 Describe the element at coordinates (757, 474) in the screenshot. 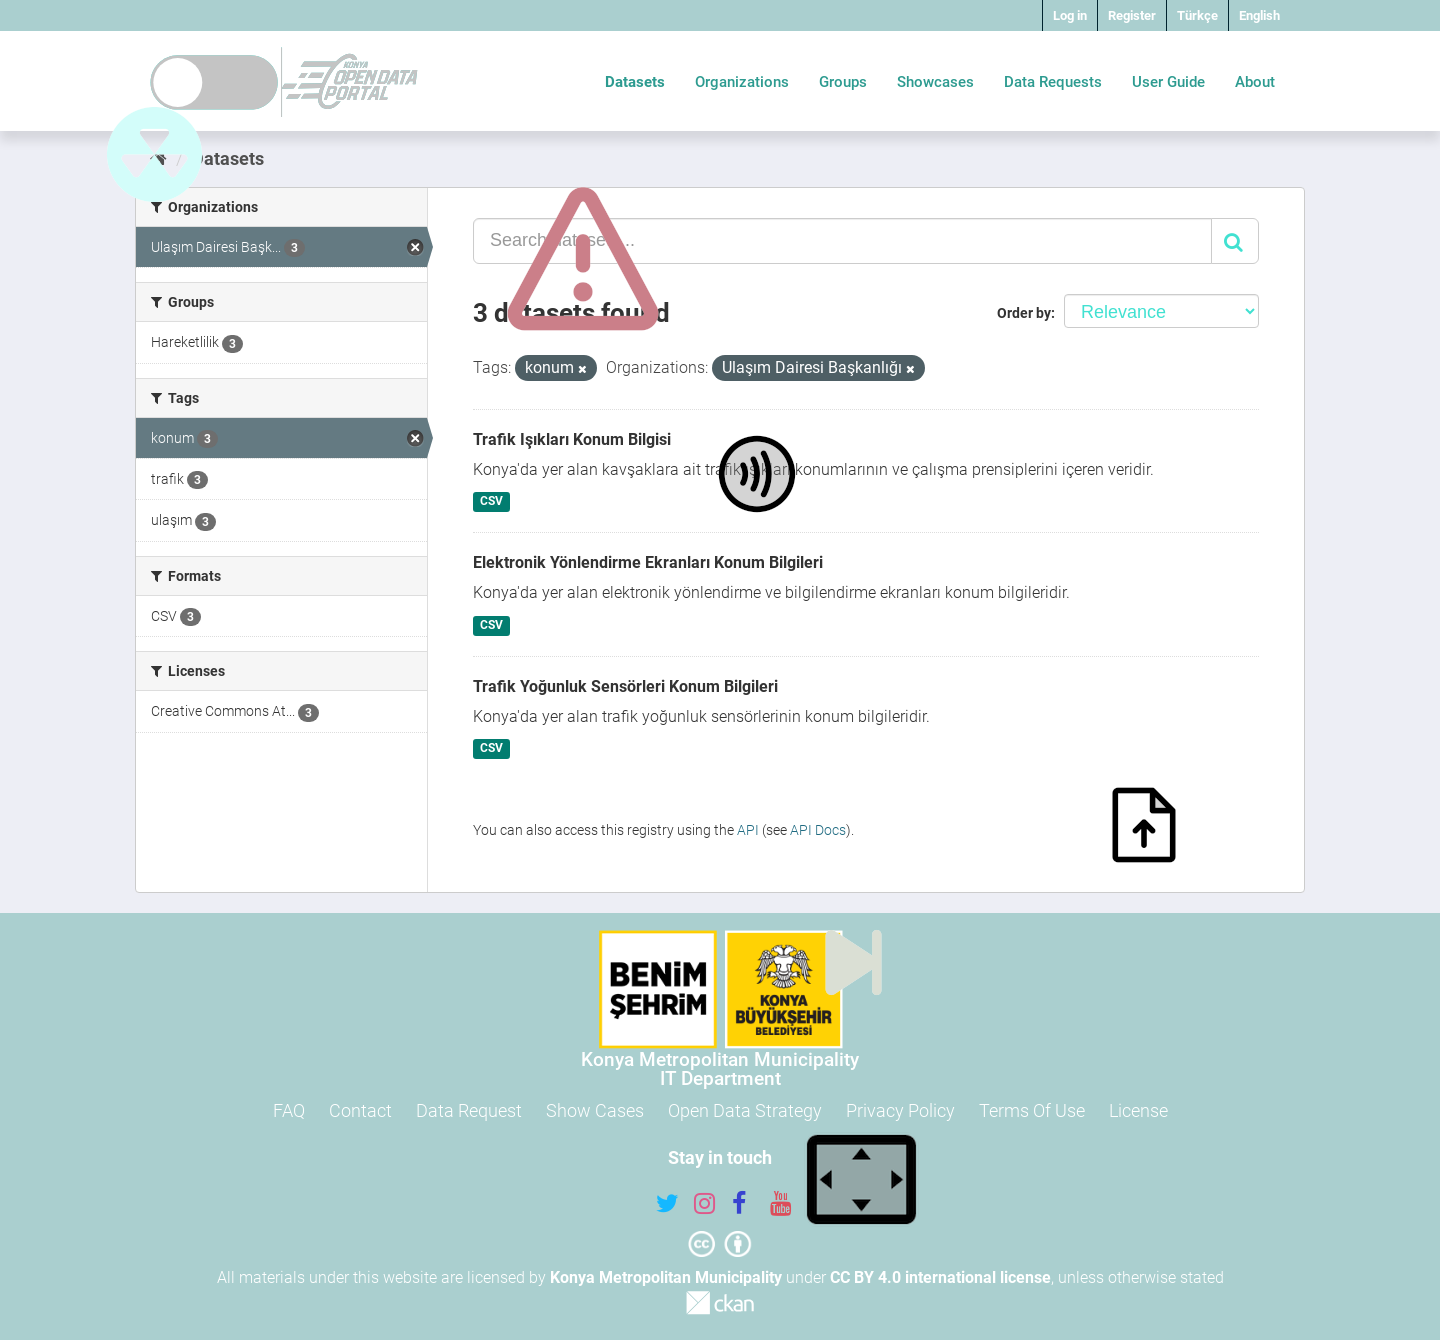

I see `tap to pay with contactless payment` at that location.